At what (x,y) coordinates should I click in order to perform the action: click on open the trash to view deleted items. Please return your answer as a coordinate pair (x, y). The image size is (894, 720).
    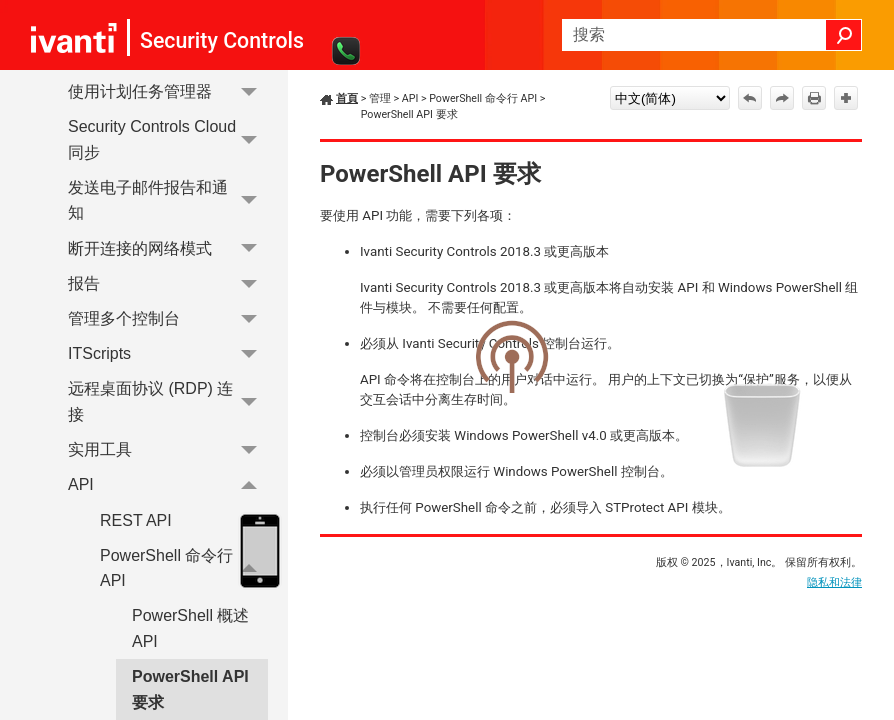
    Looking at the image, I should click on (762, 424).